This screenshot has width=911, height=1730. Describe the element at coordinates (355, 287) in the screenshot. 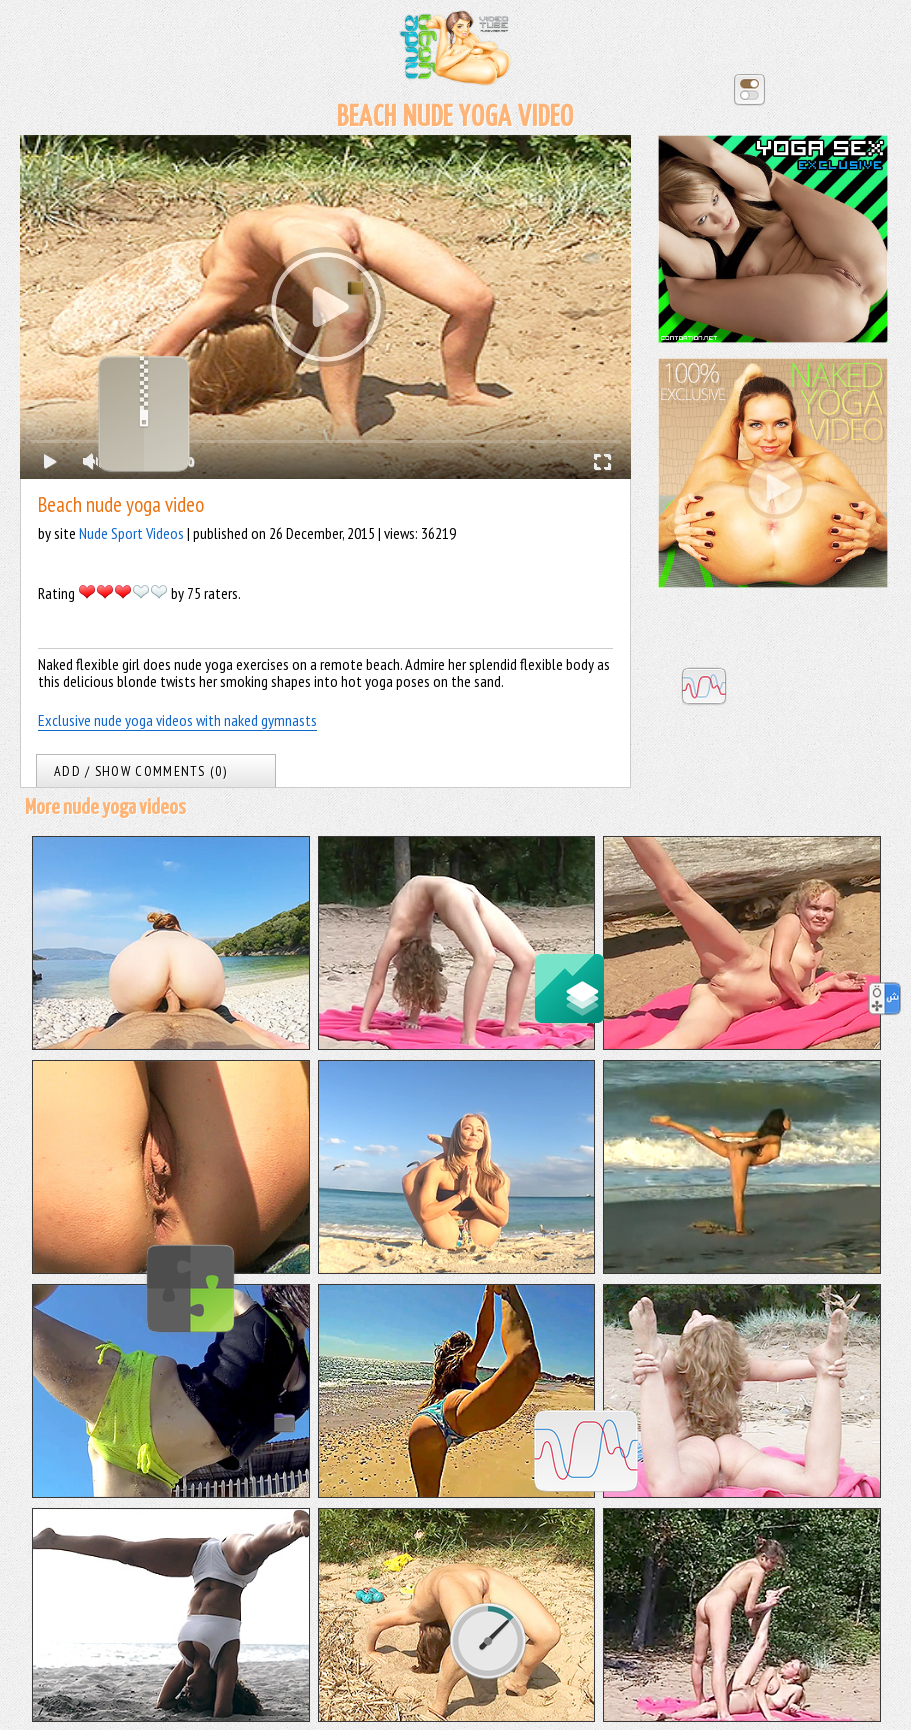

I see `access your desktop folder` at that location.